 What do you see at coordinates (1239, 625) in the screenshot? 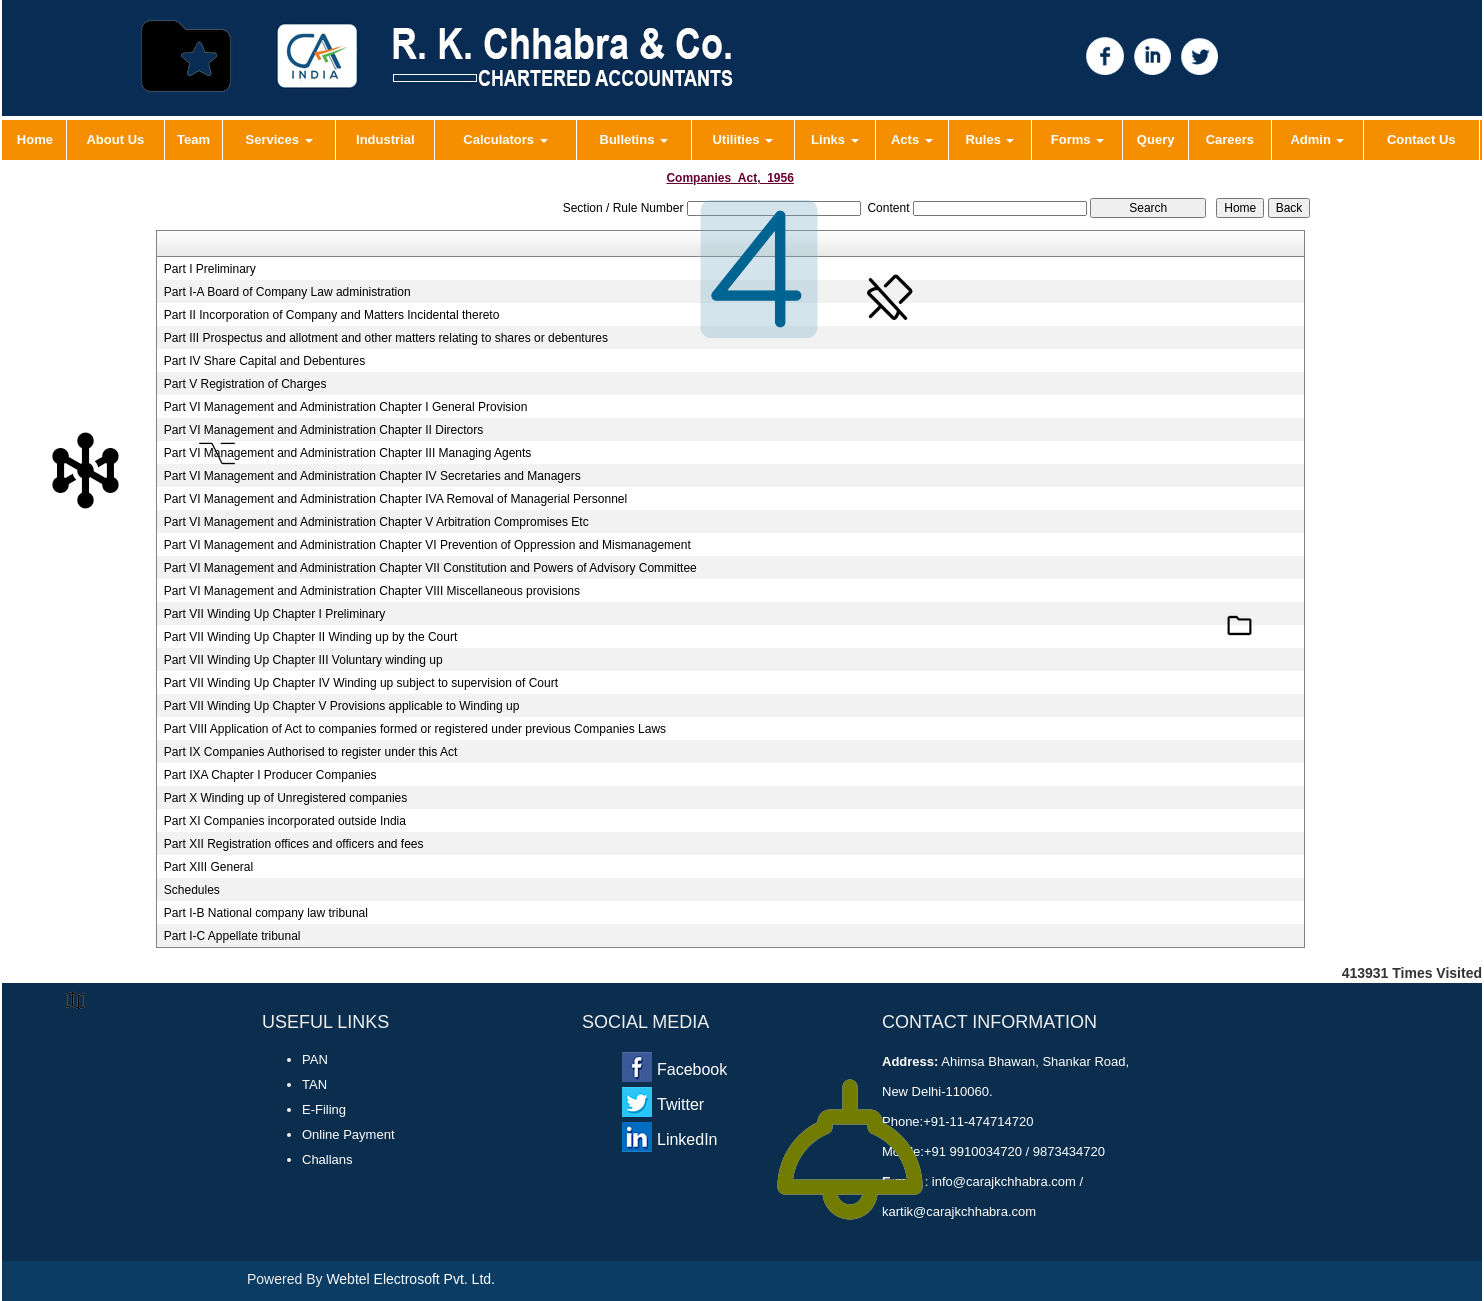
I see `access a folder to view its contents` at bounding box center [1239, 625].